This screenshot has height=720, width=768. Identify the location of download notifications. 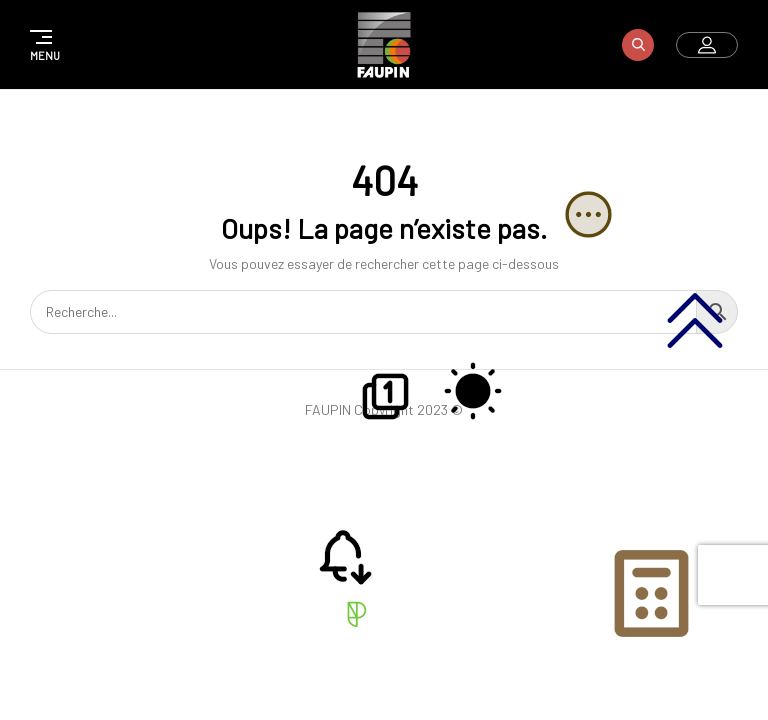
(343, 556).